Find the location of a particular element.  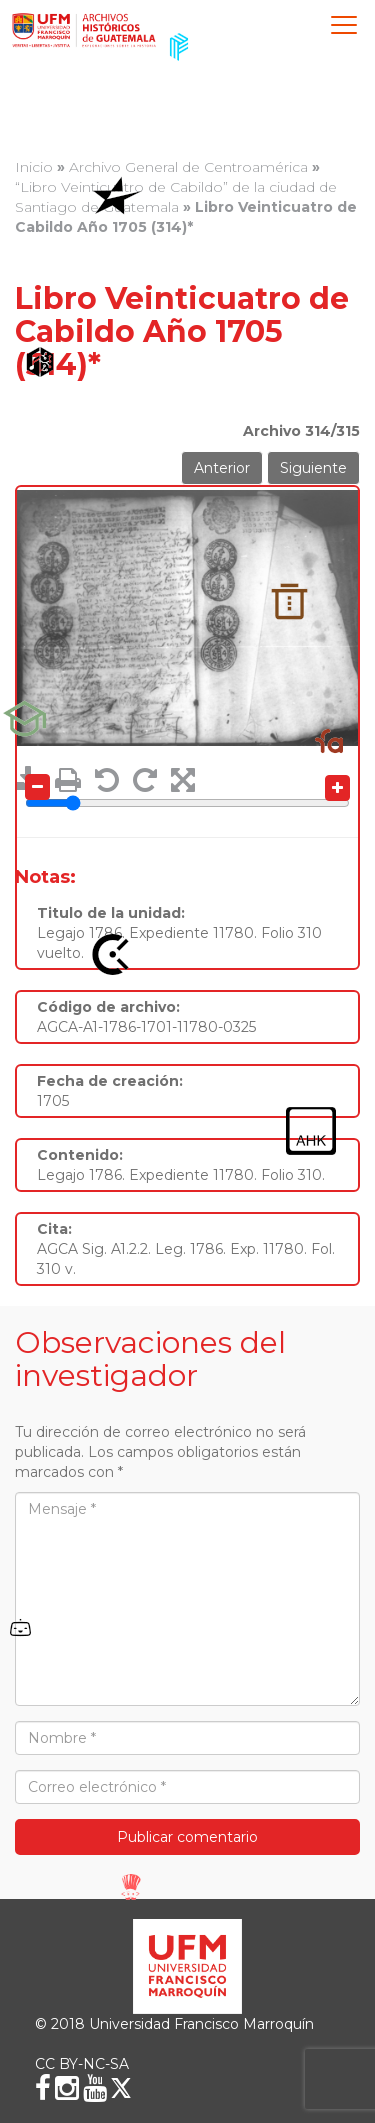

visit codechef competitive programming platform is located at coordinates (131, 1887).